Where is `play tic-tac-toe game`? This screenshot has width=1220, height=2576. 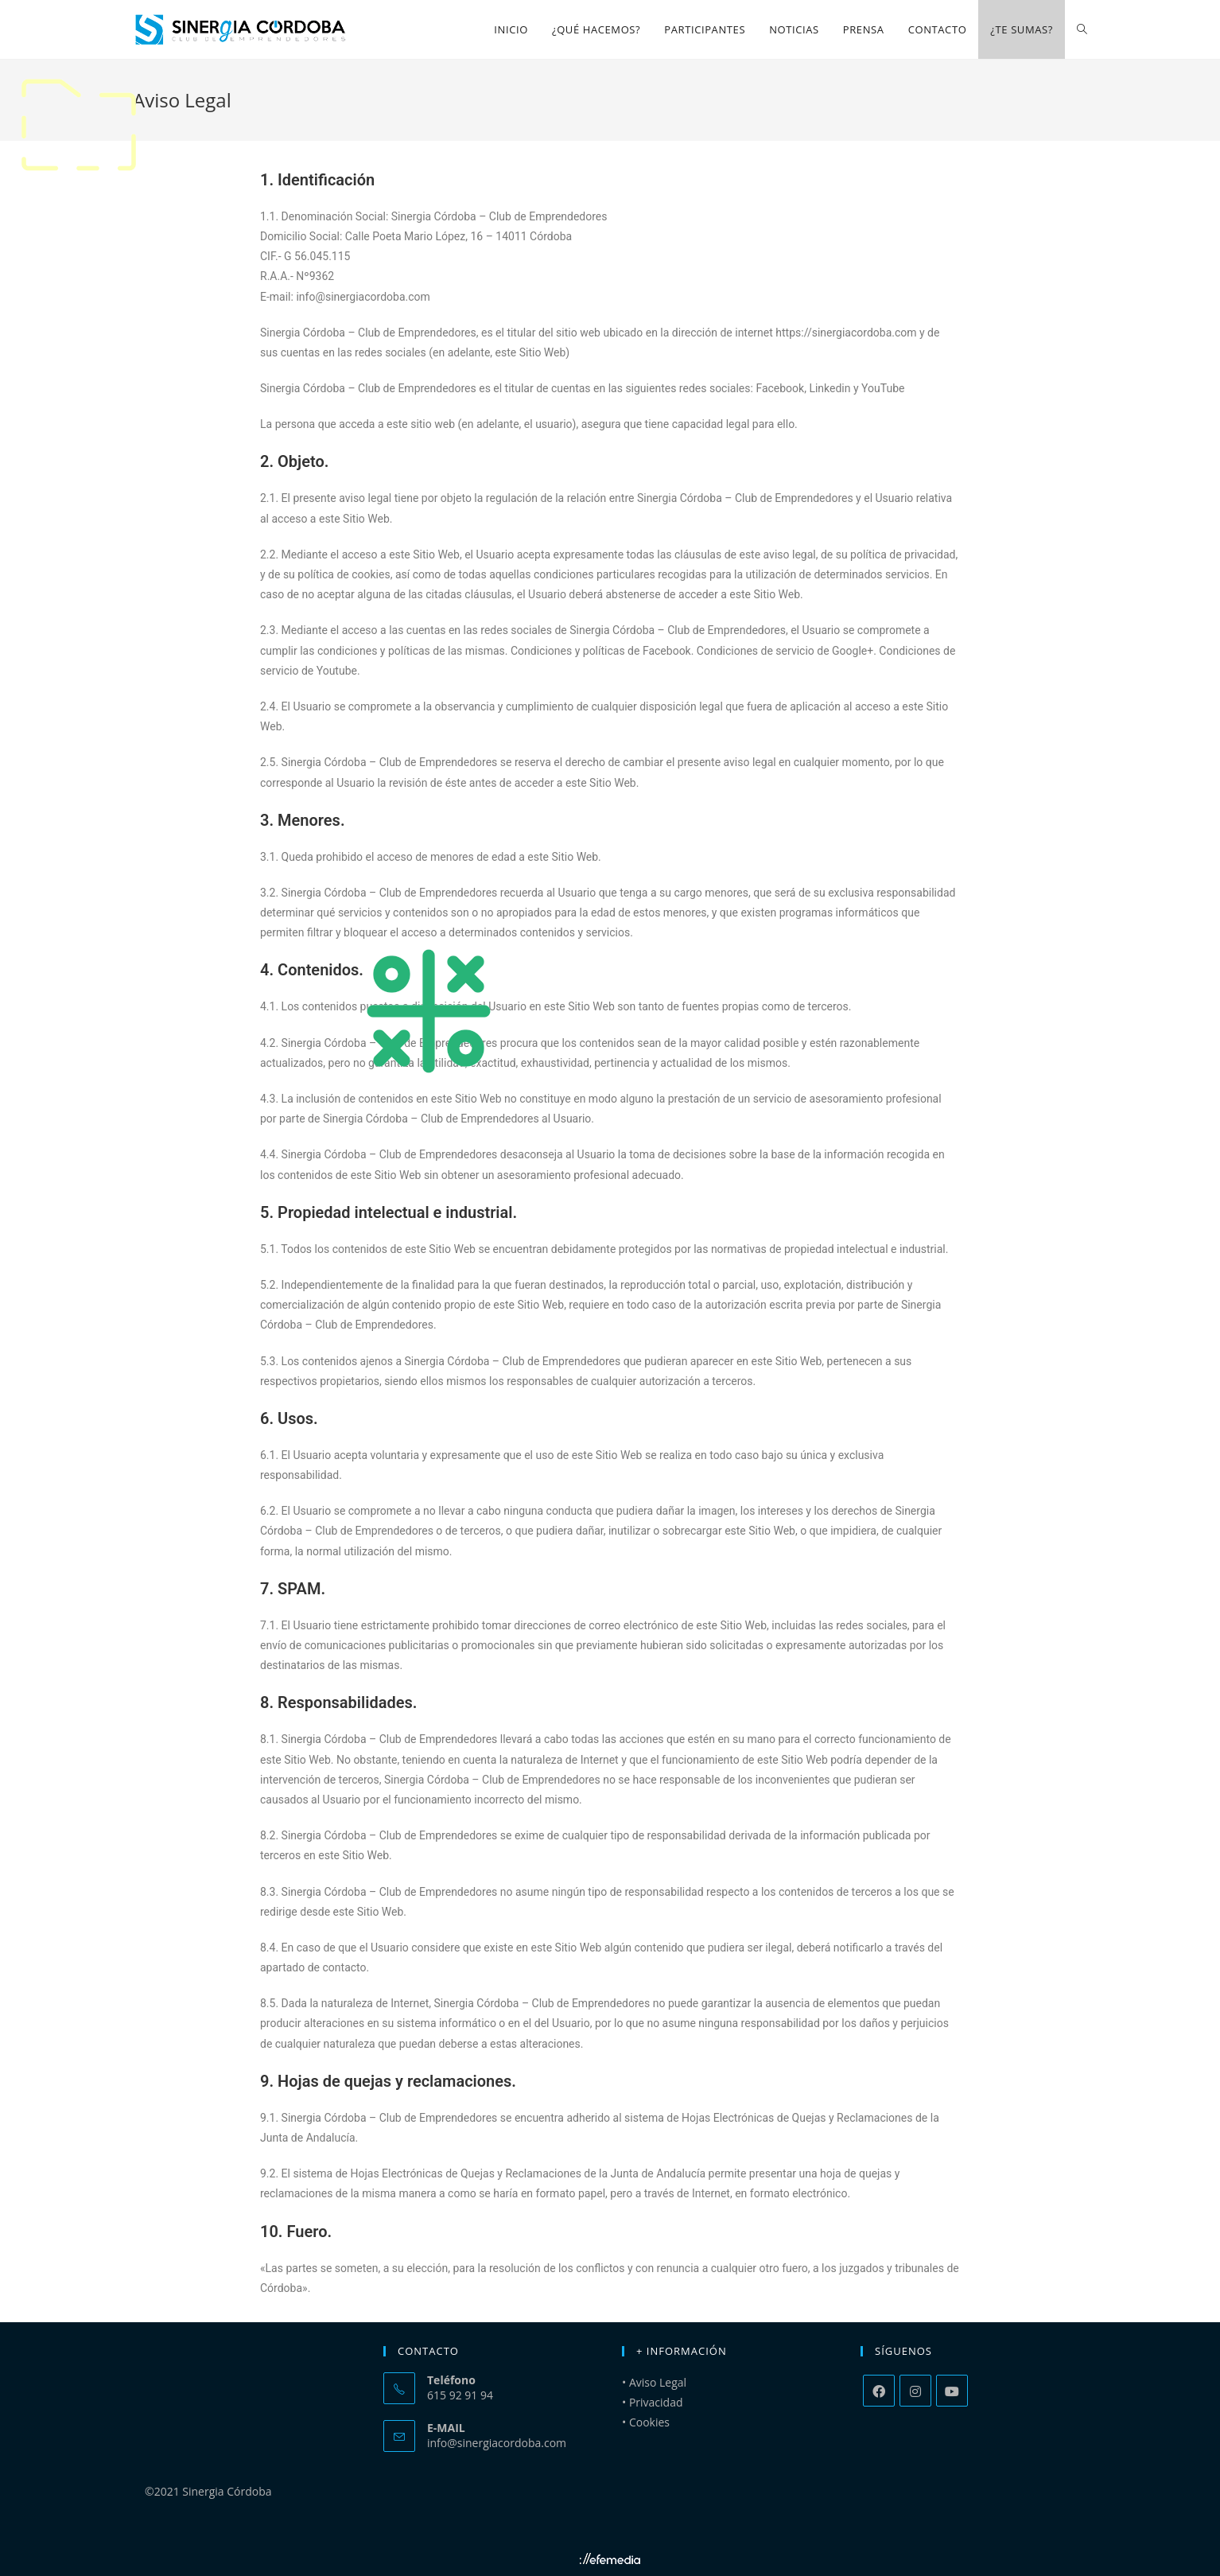 play tic-tac-toe game is located at coordinates (429, 1011).